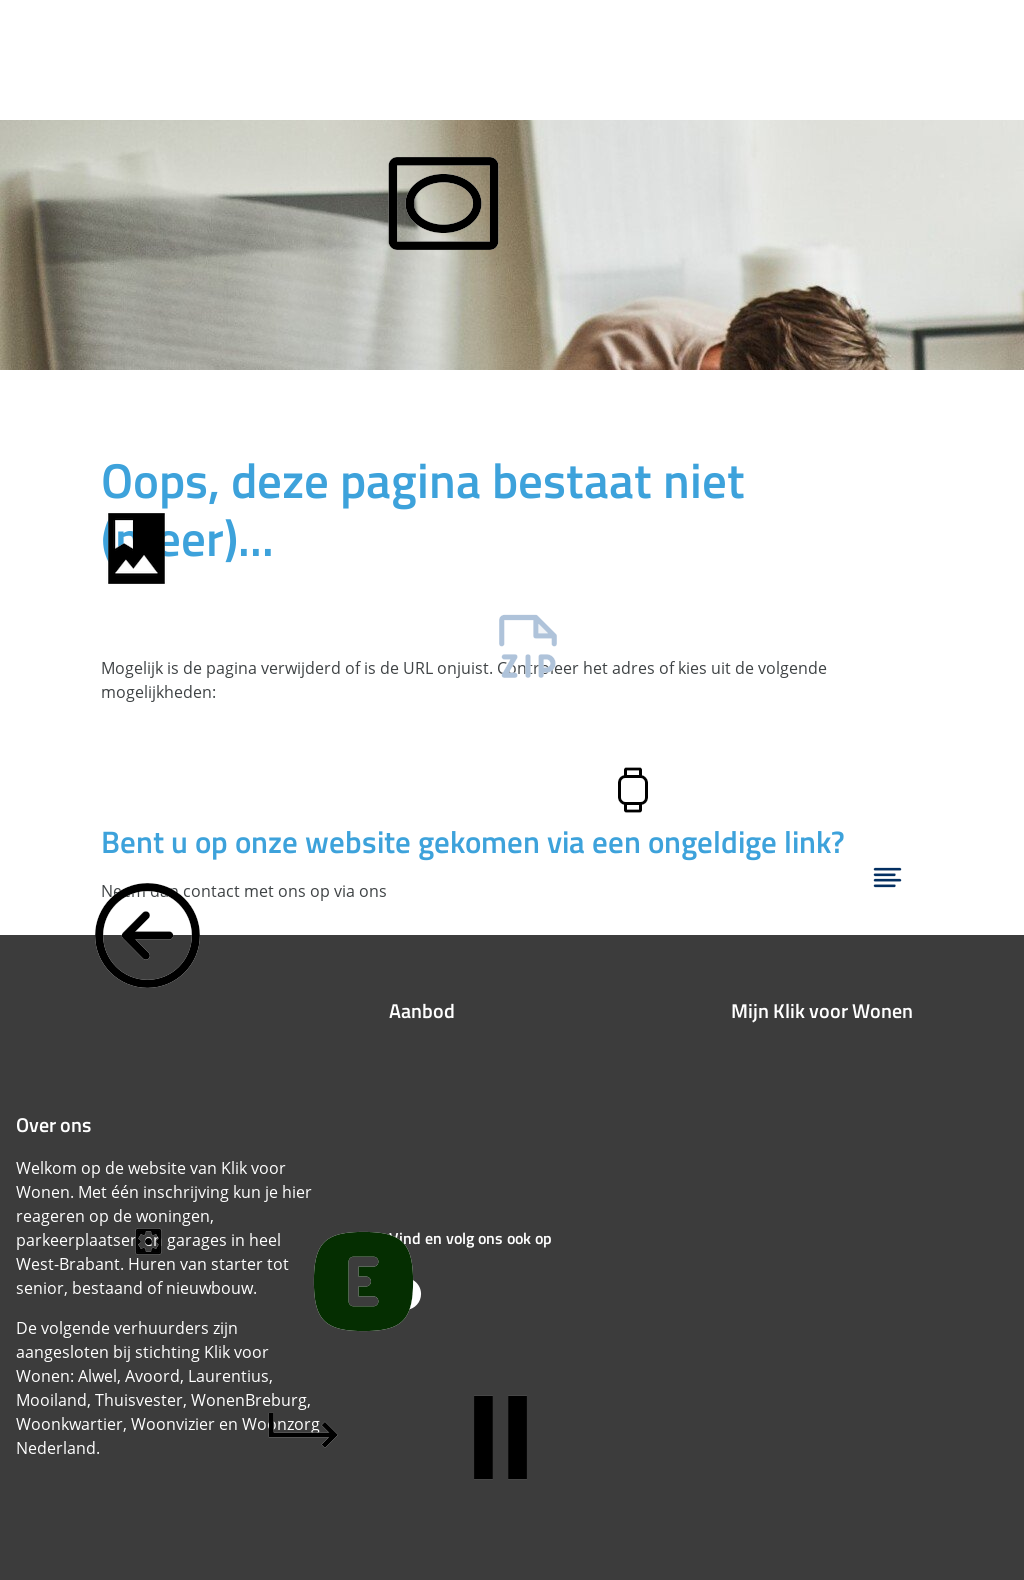 This screenshot has width=1024, height=1580. I want to click on forward or redirect a message, so click(303, 1430).